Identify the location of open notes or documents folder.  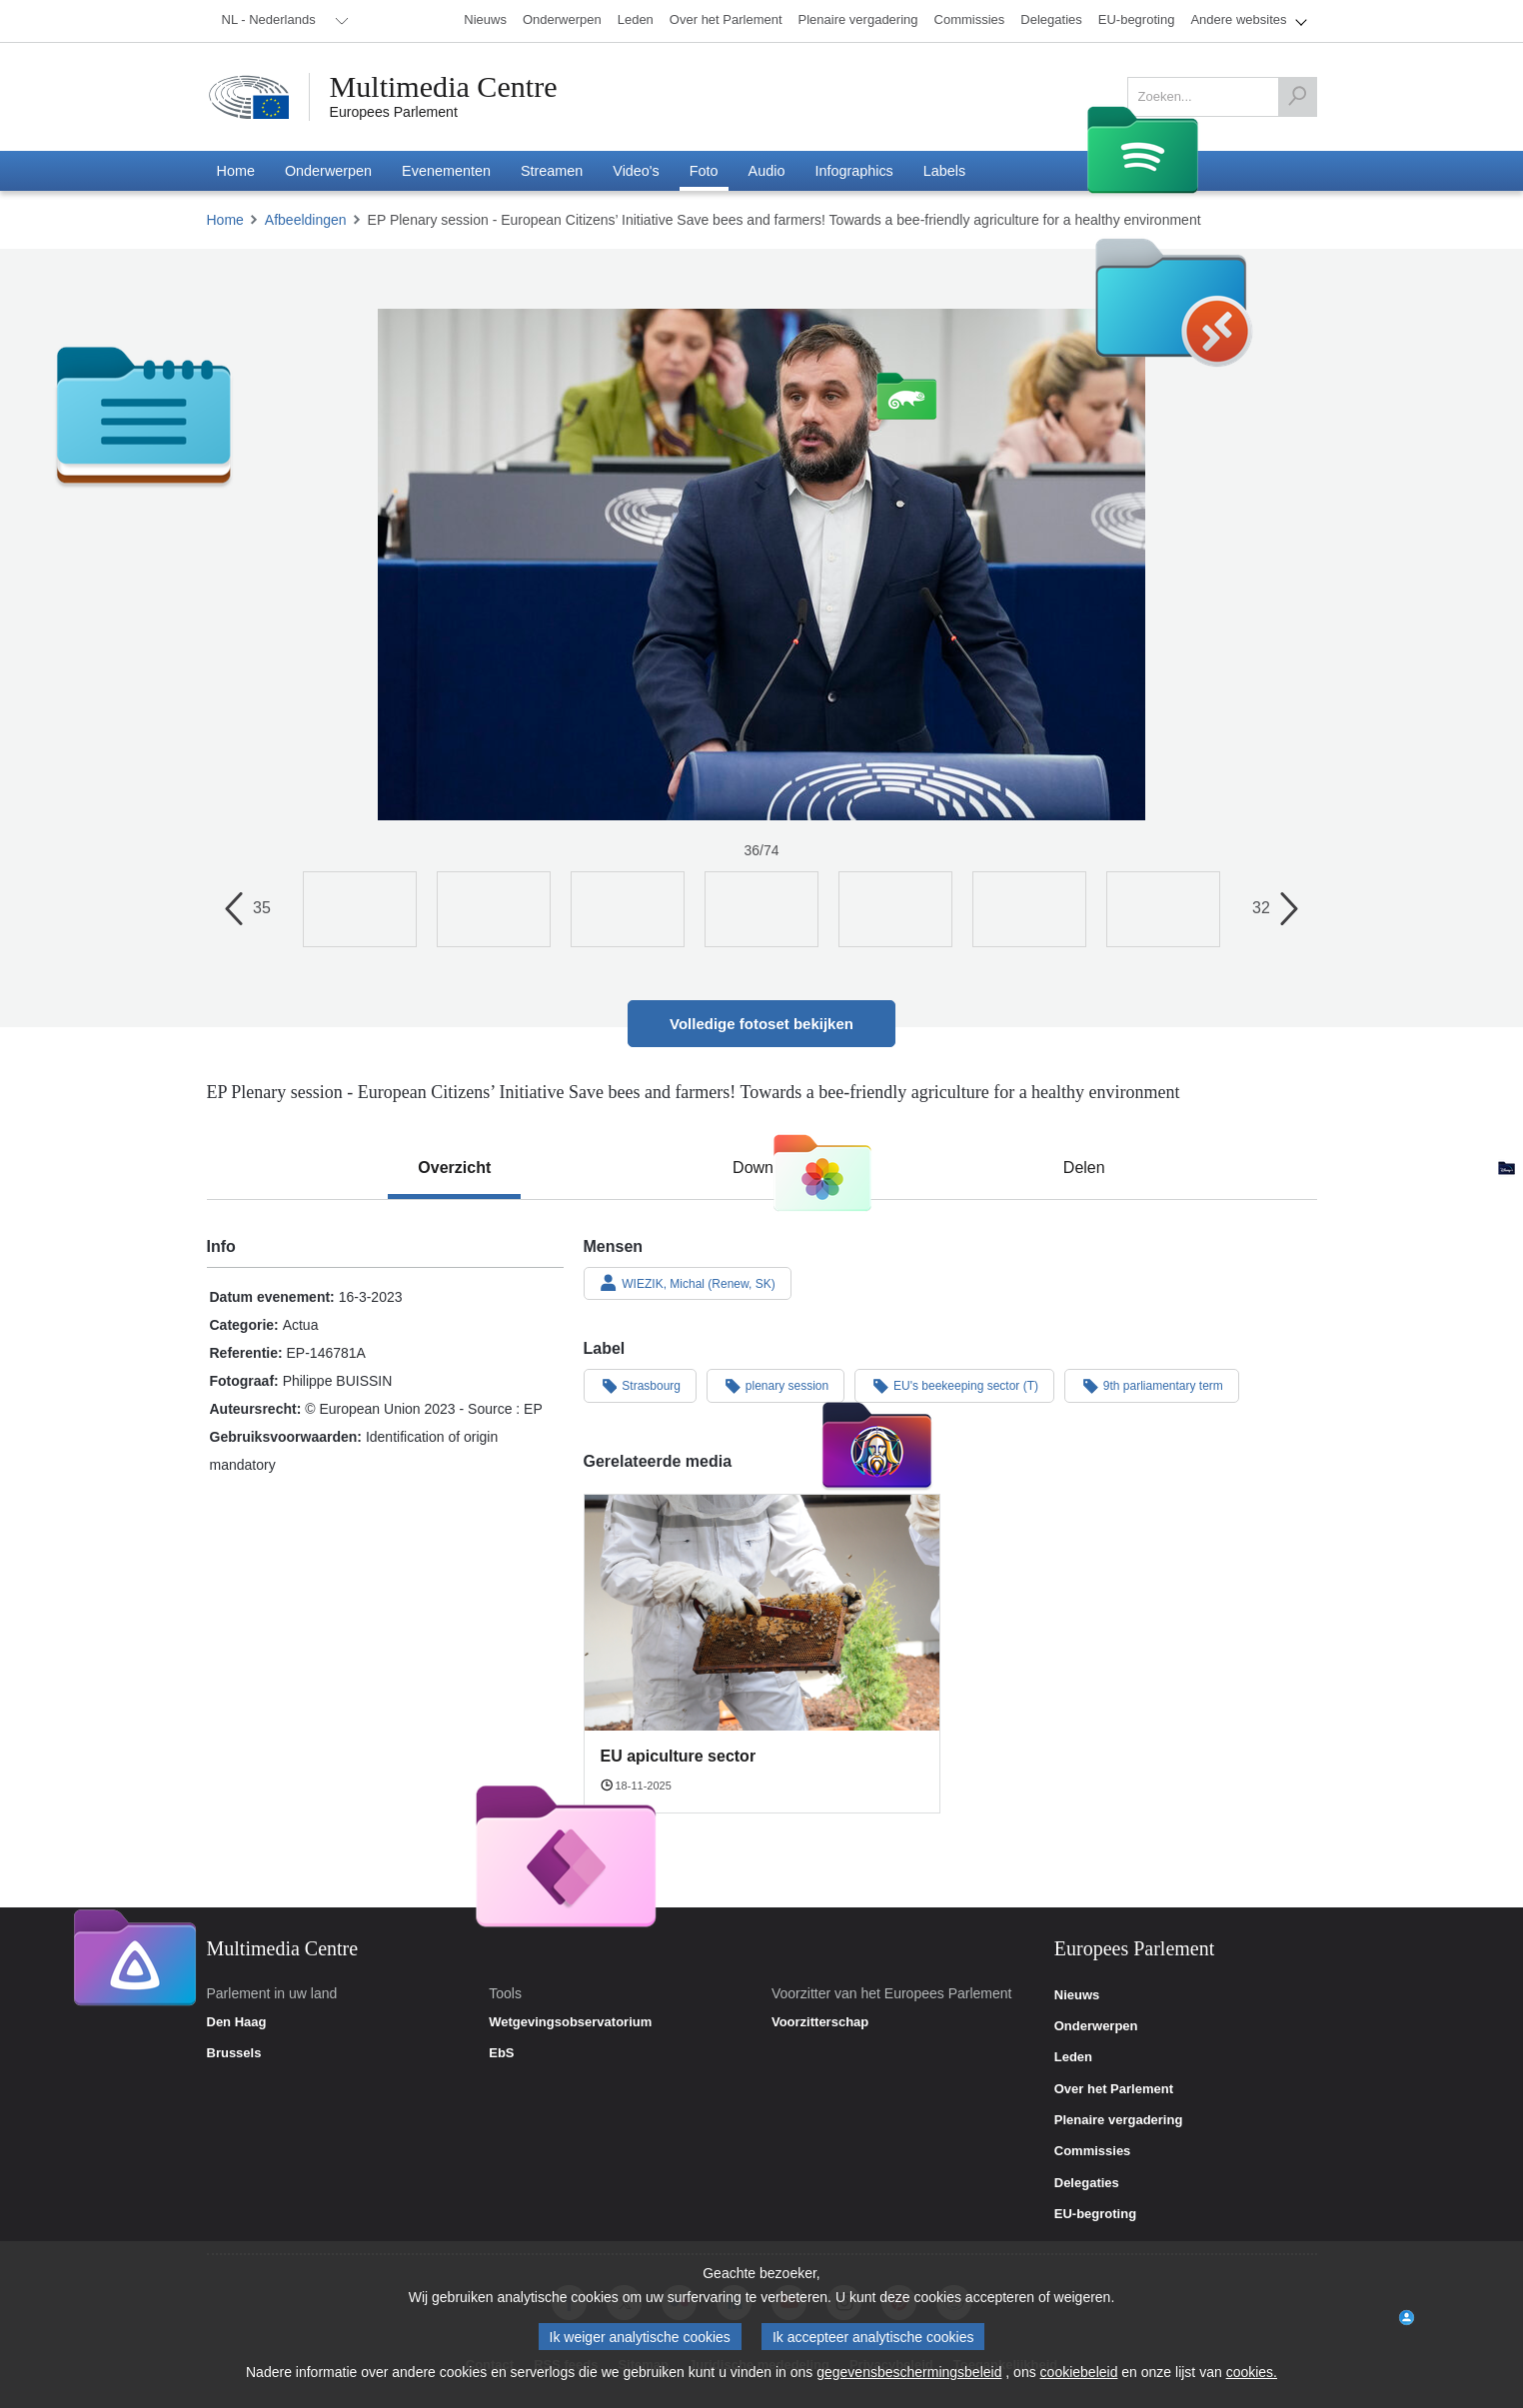
(143, 420).